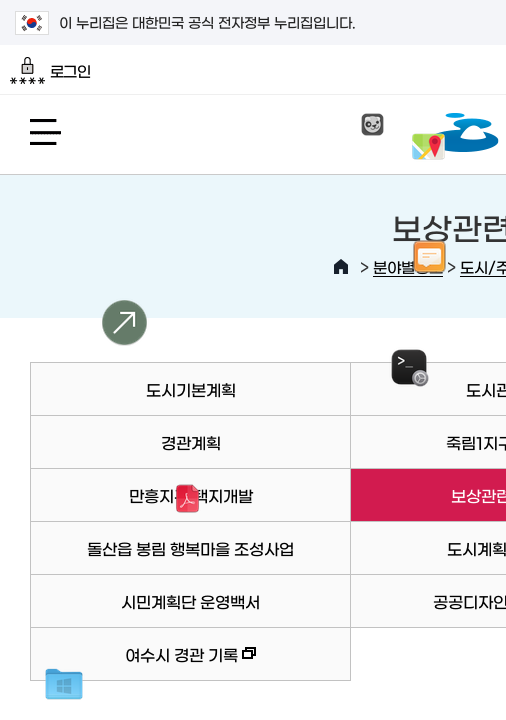 Image resolution: width=506 pixels, height=720 pixels. What do you see at coordinates (124, 322) in the screenshot?
I see `indicates a symbolic link or shortcut to another file` at bounding box center [124, 322].